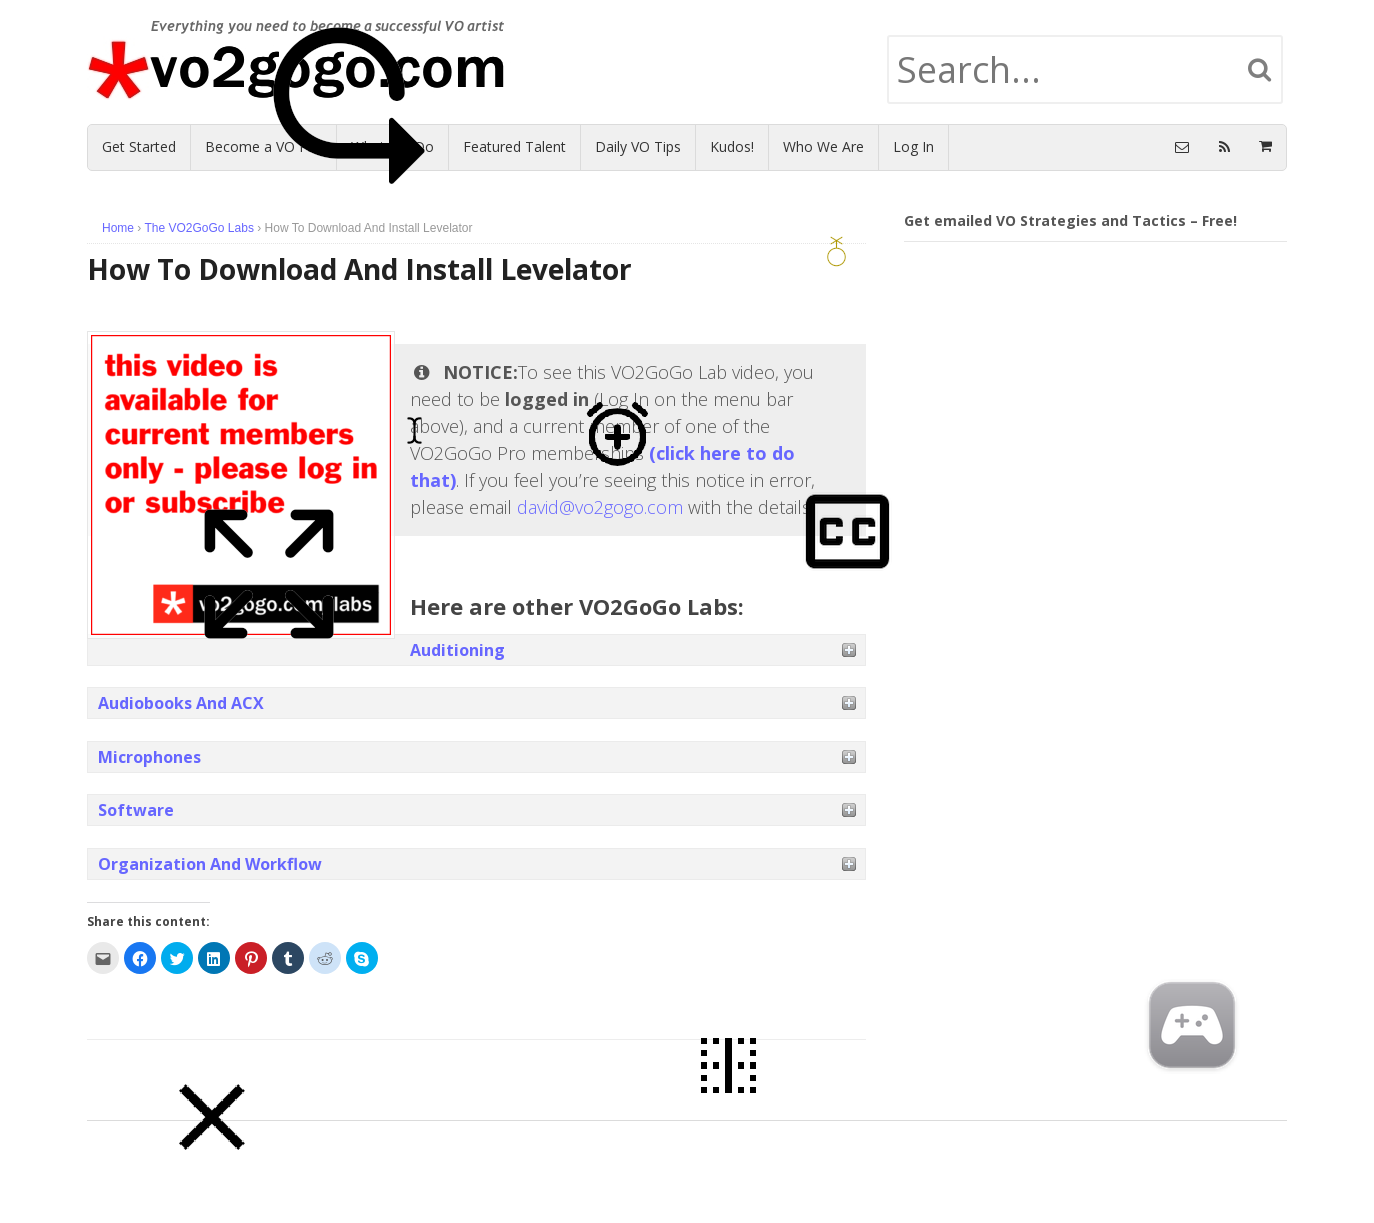 This screenshot has height=1223, width=1374. What do you see at coordinates (847, 531) in the screenshot?
I see `enable closed captions for video content` at bounding box center [847, 531].